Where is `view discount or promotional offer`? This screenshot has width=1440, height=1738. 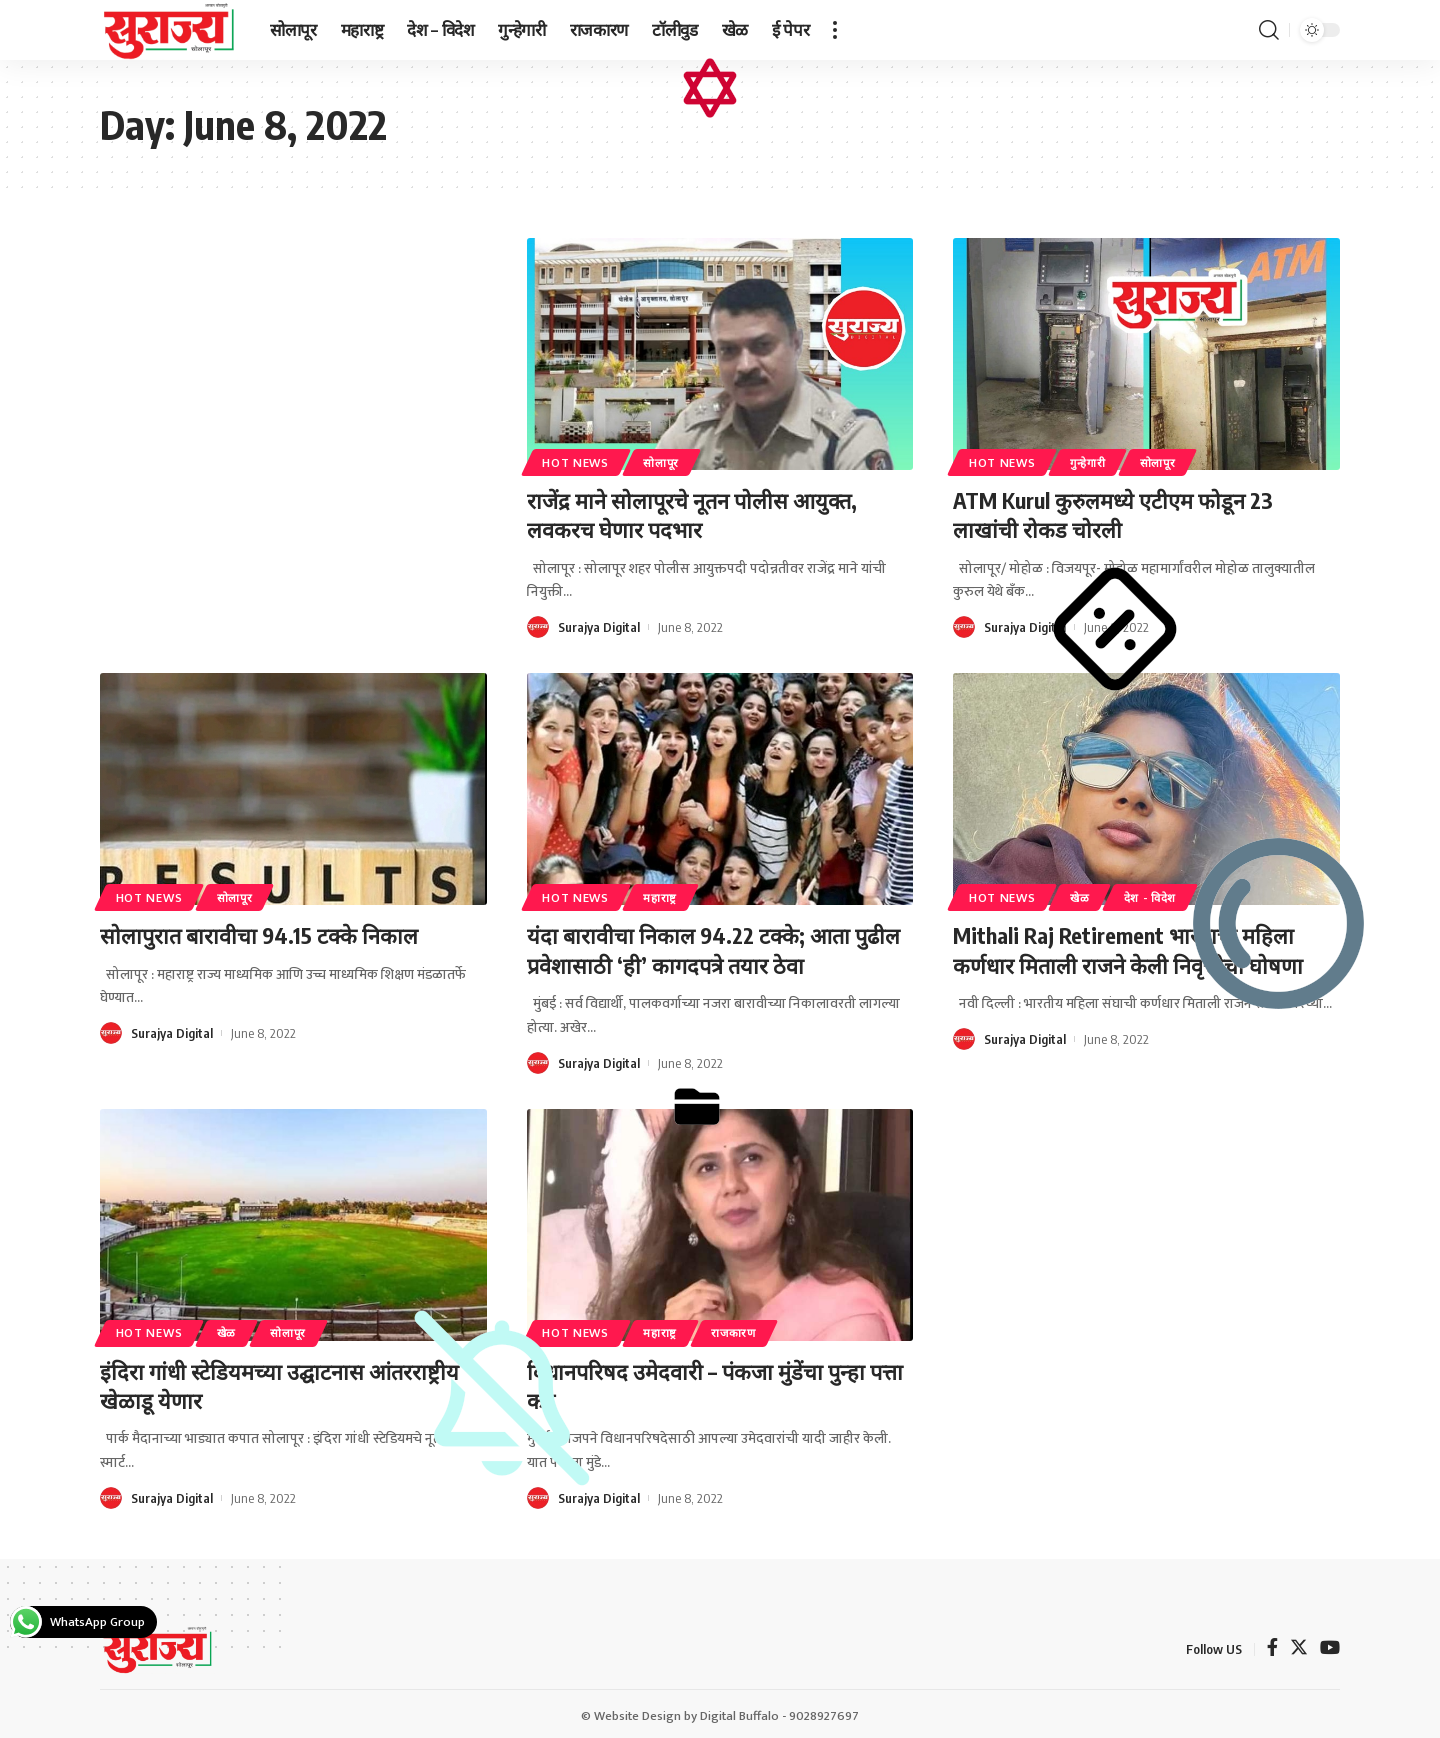 view discount or promotional offer is located at coordinates (1115, 629).